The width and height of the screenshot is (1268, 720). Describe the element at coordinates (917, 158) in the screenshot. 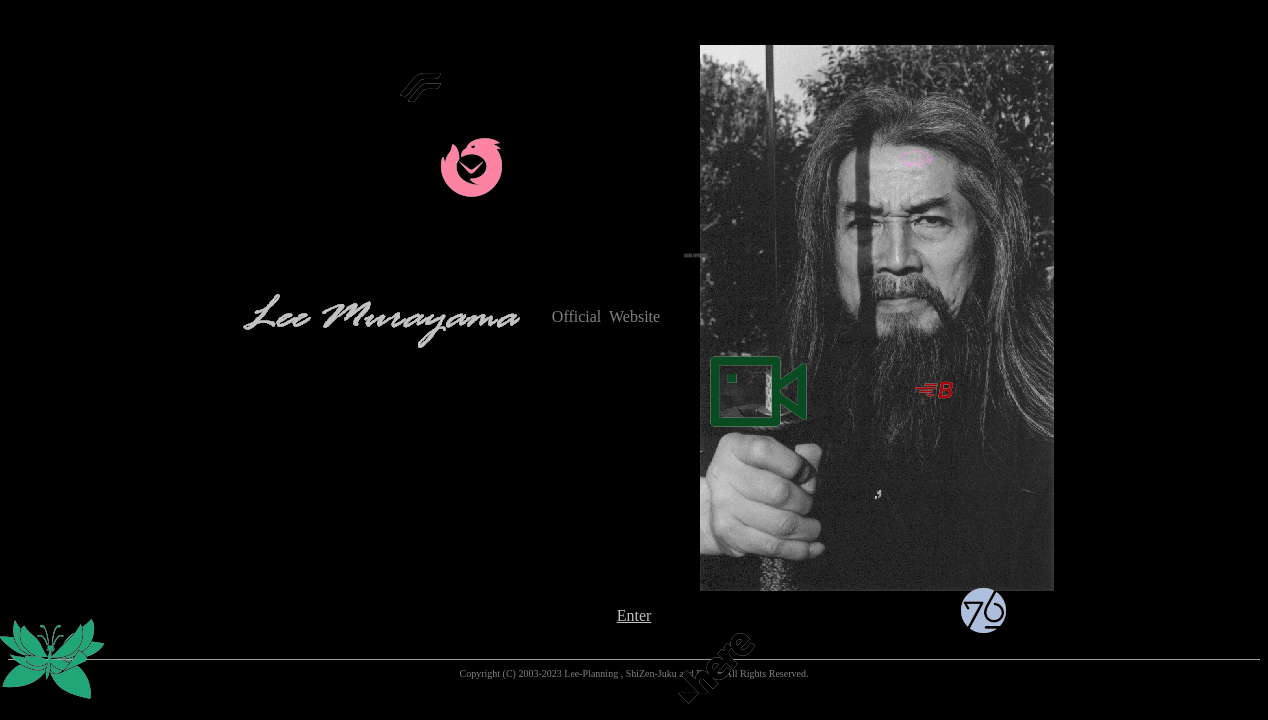

I see `supercrease brand logo` at that location.